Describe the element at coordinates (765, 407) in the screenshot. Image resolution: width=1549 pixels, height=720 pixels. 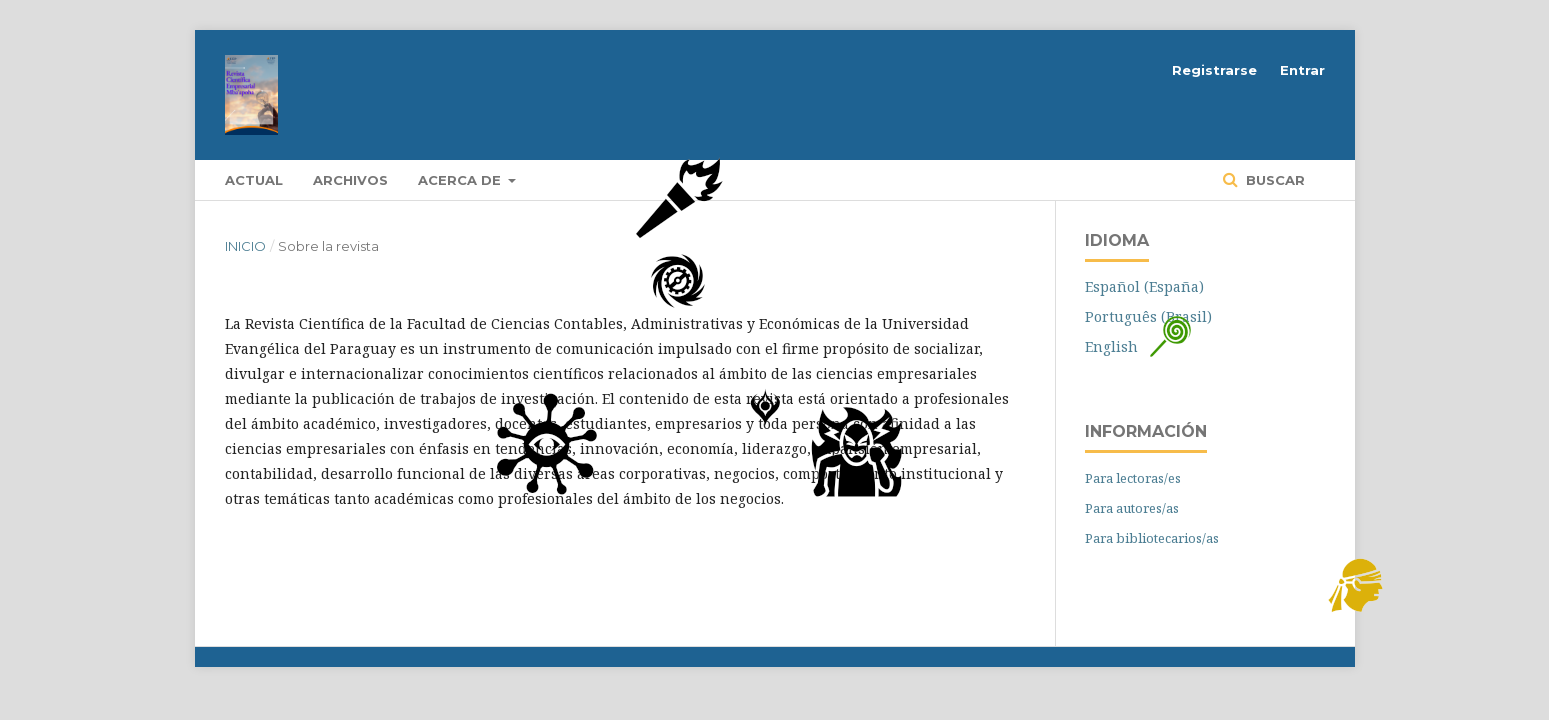
I see `activate alien fire ability or power` at that location.